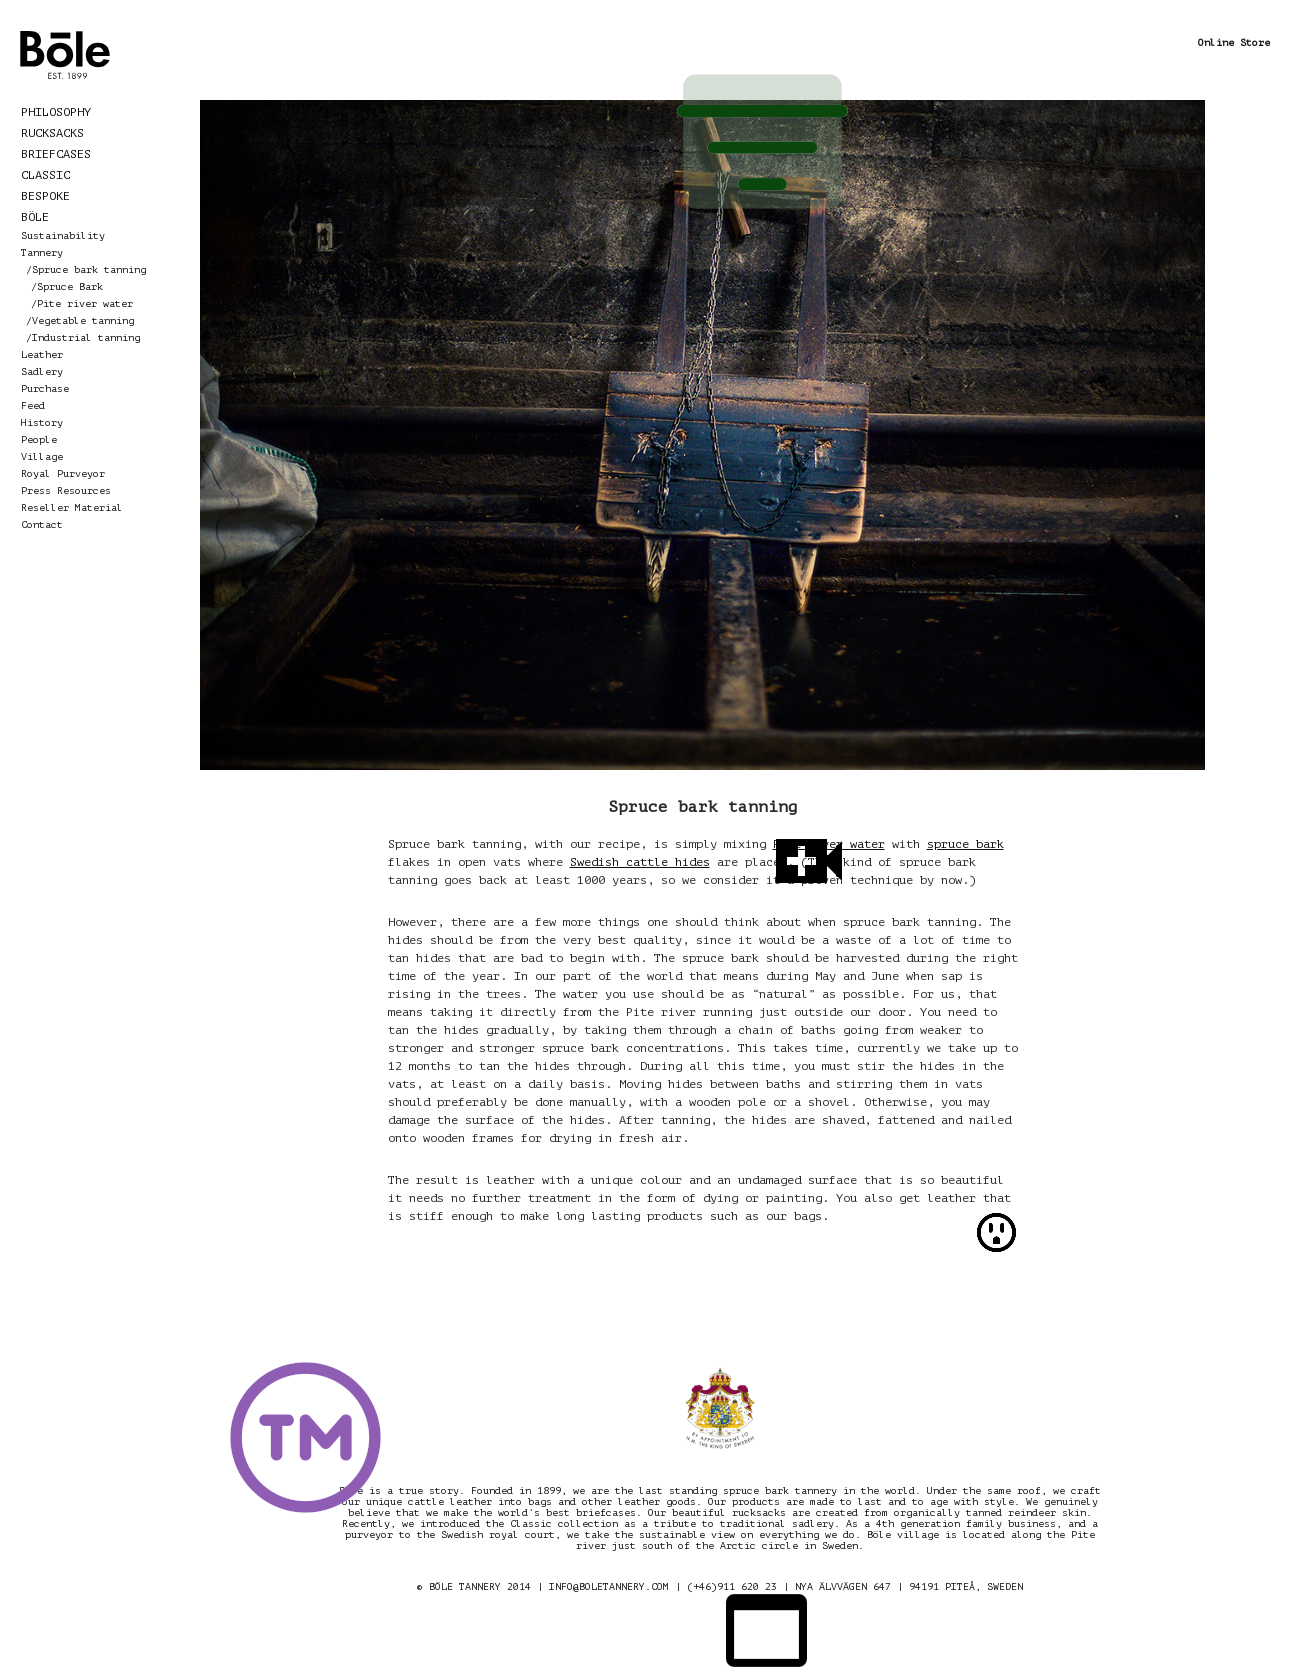 This screenshot has height=1672, width=1315. What do you see at coordinates (762, 141) in the screenshot?
I see `filter or sort list content` at bounding box center [762, 141].